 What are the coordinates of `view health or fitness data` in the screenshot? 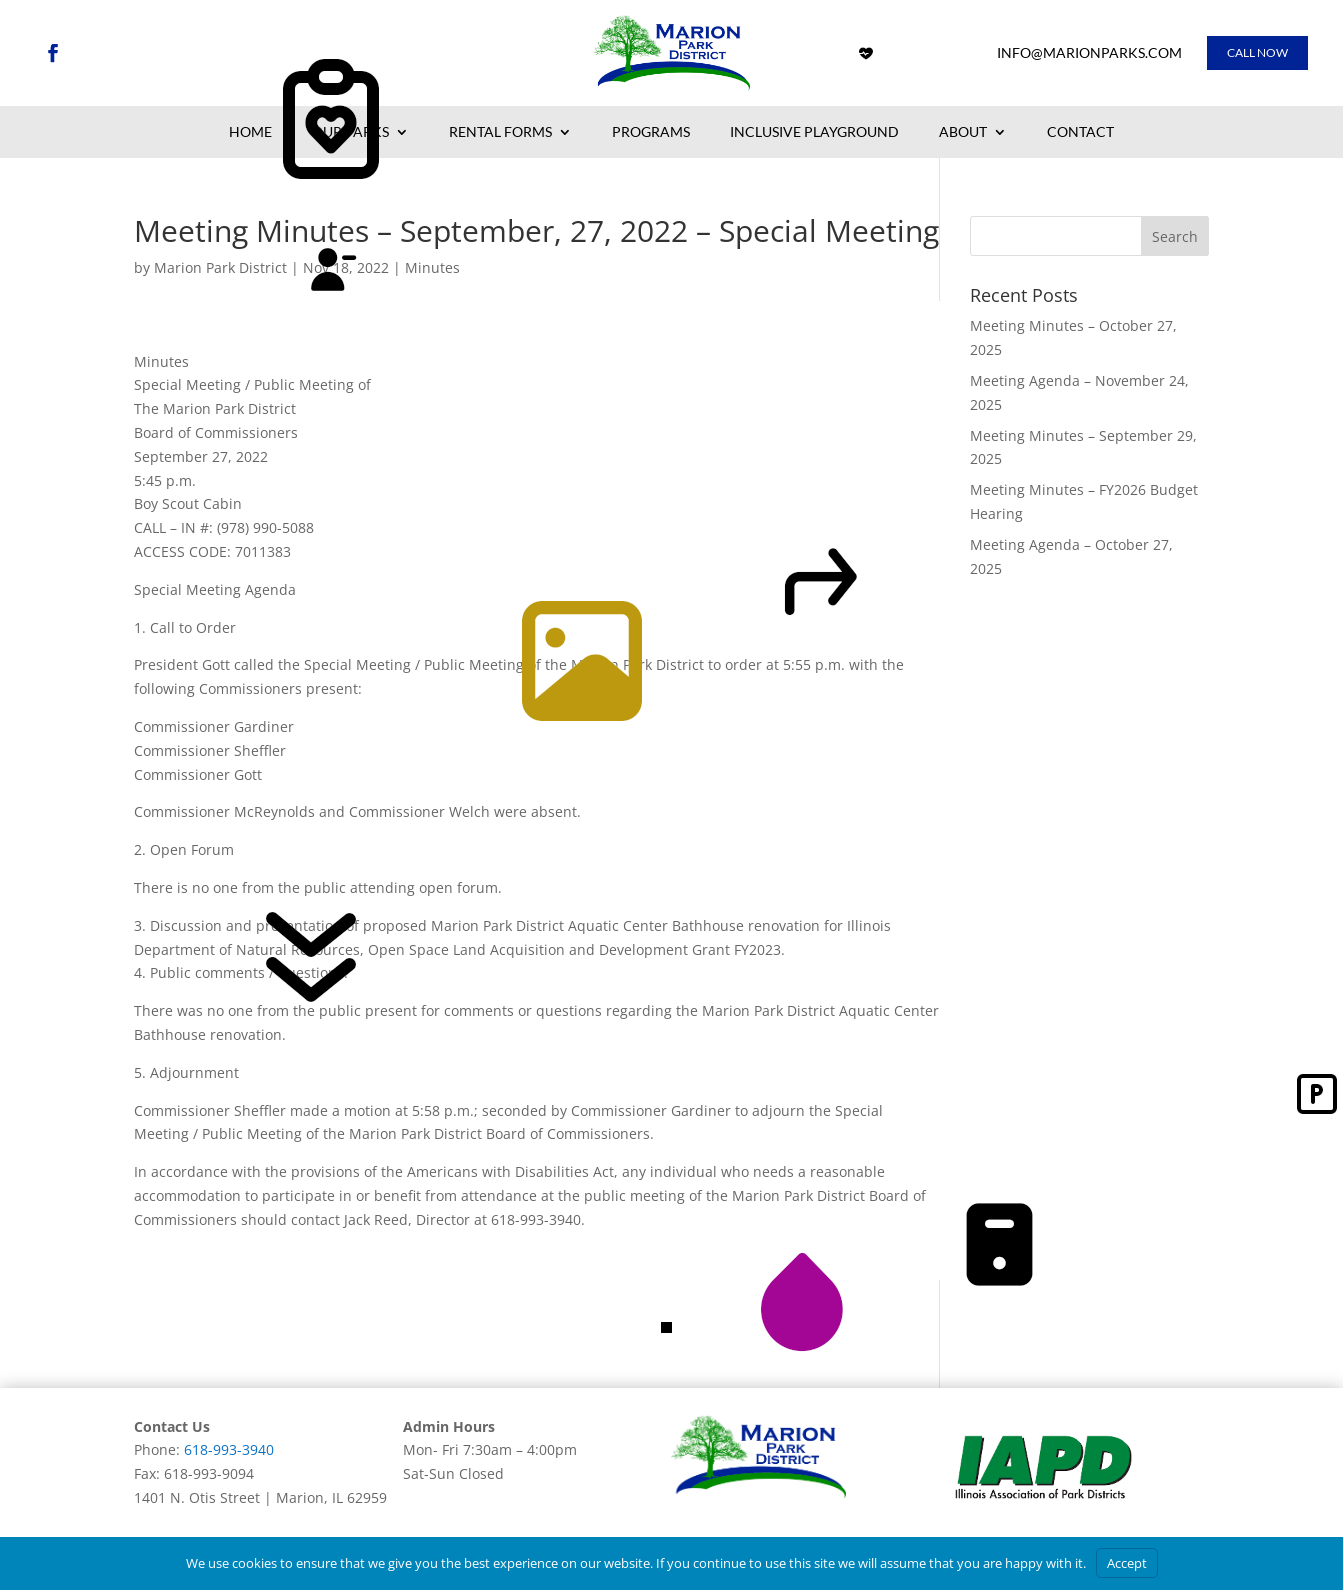 It's located at (866, 53).